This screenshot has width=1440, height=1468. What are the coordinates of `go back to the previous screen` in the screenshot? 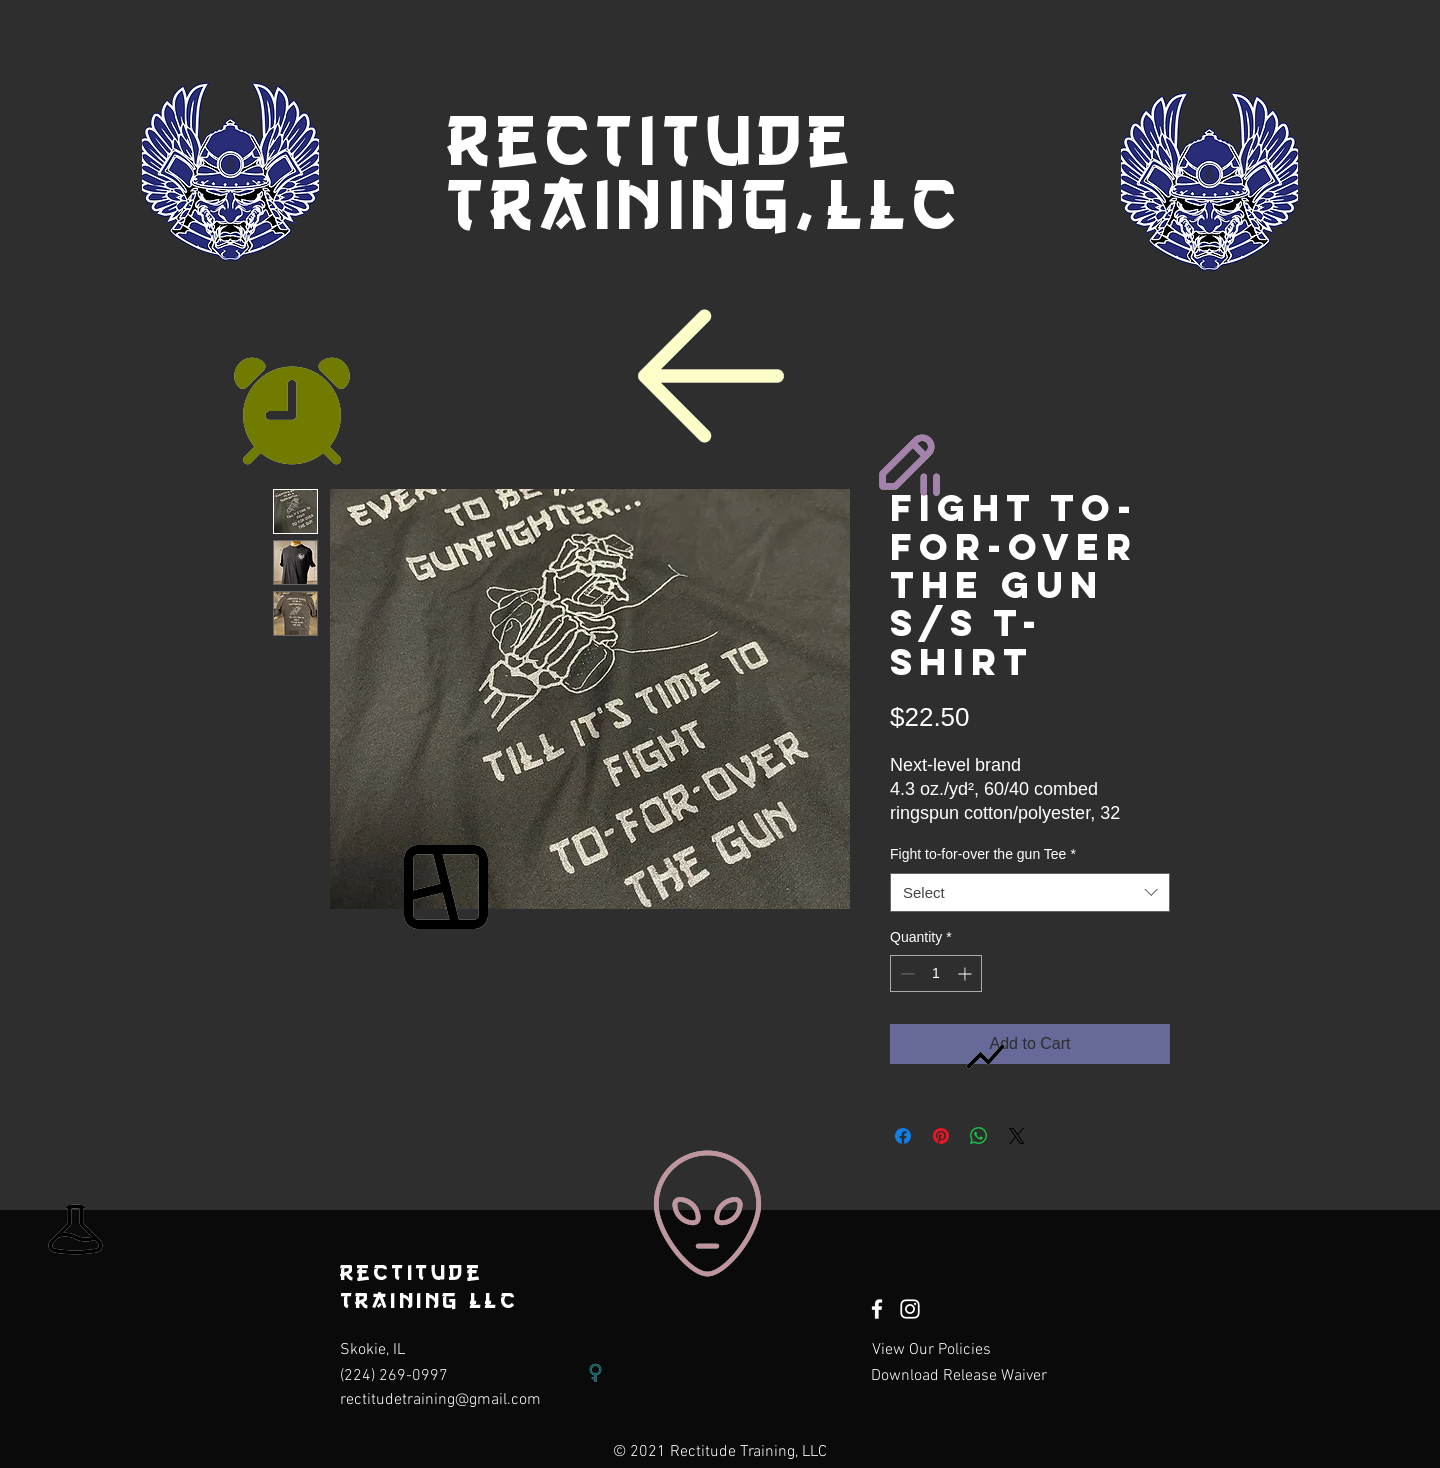 It's located at (711, 376).